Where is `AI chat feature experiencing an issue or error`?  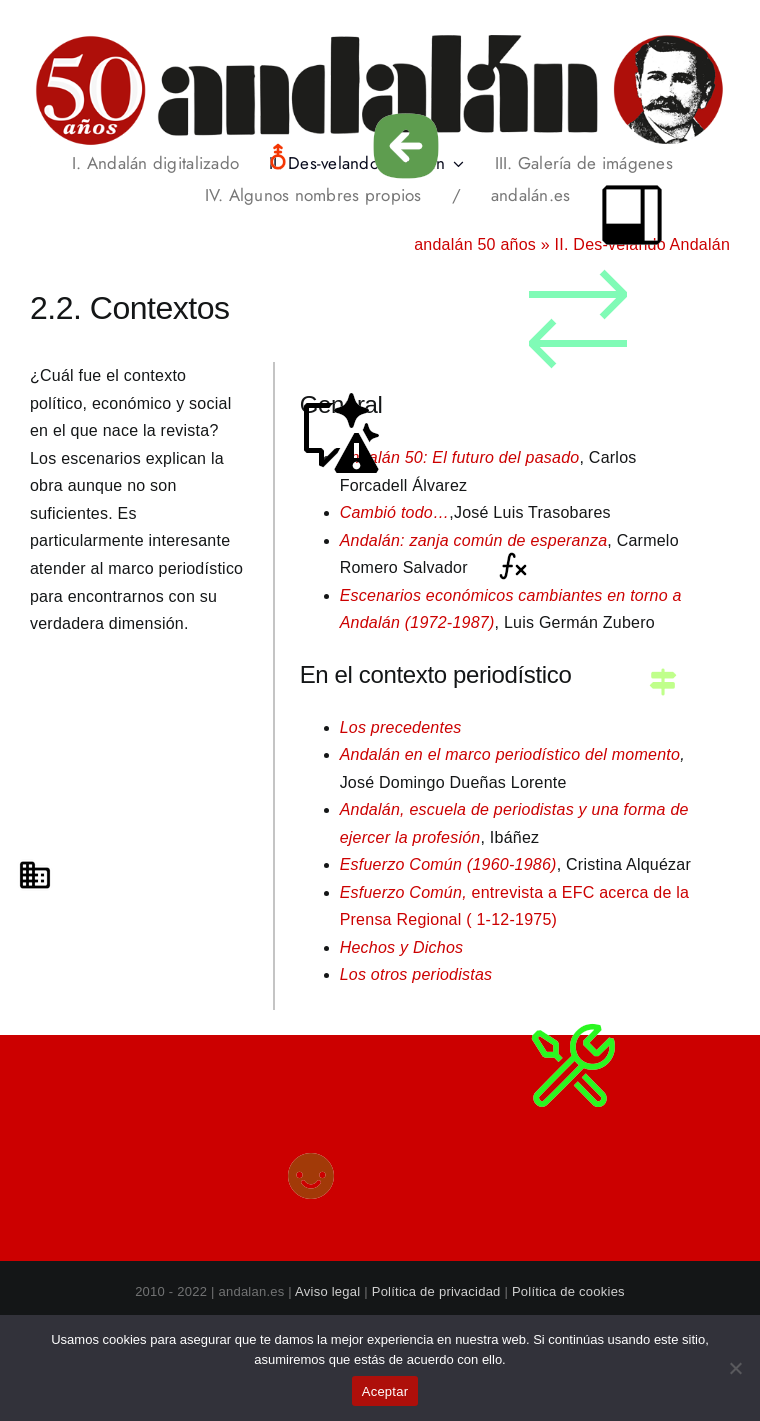 AI chat feature experiencing an issue or error is located at coordinates (339, 433).